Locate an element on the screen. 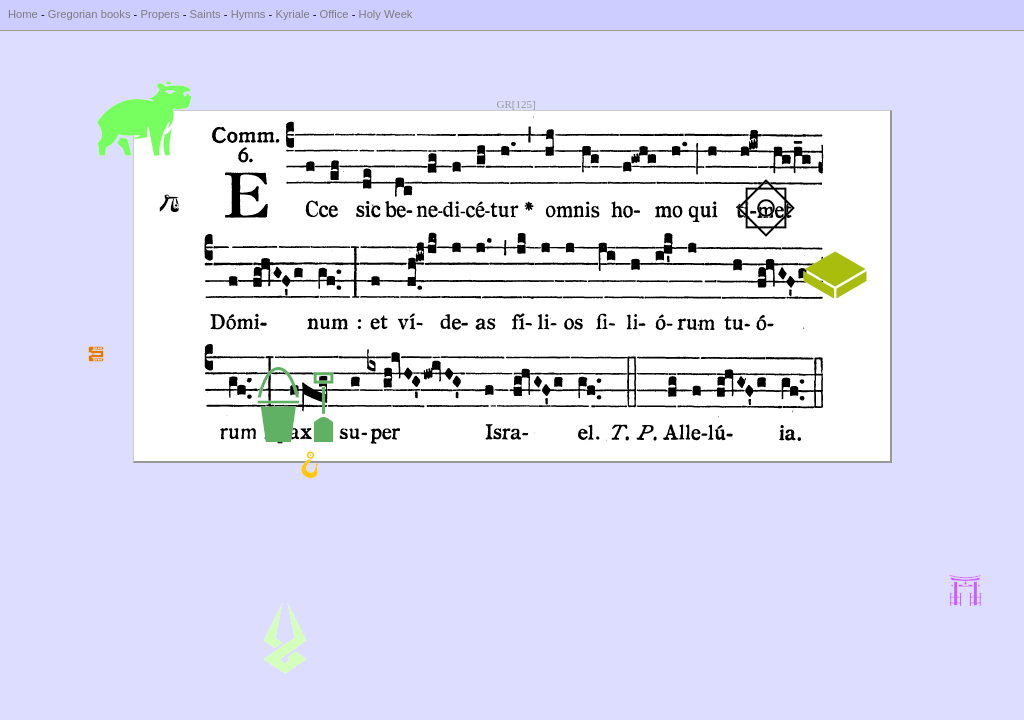 This screenshot has height=720, width=1024. access beach or vacation-themed content is located at coordinates (295, 404).